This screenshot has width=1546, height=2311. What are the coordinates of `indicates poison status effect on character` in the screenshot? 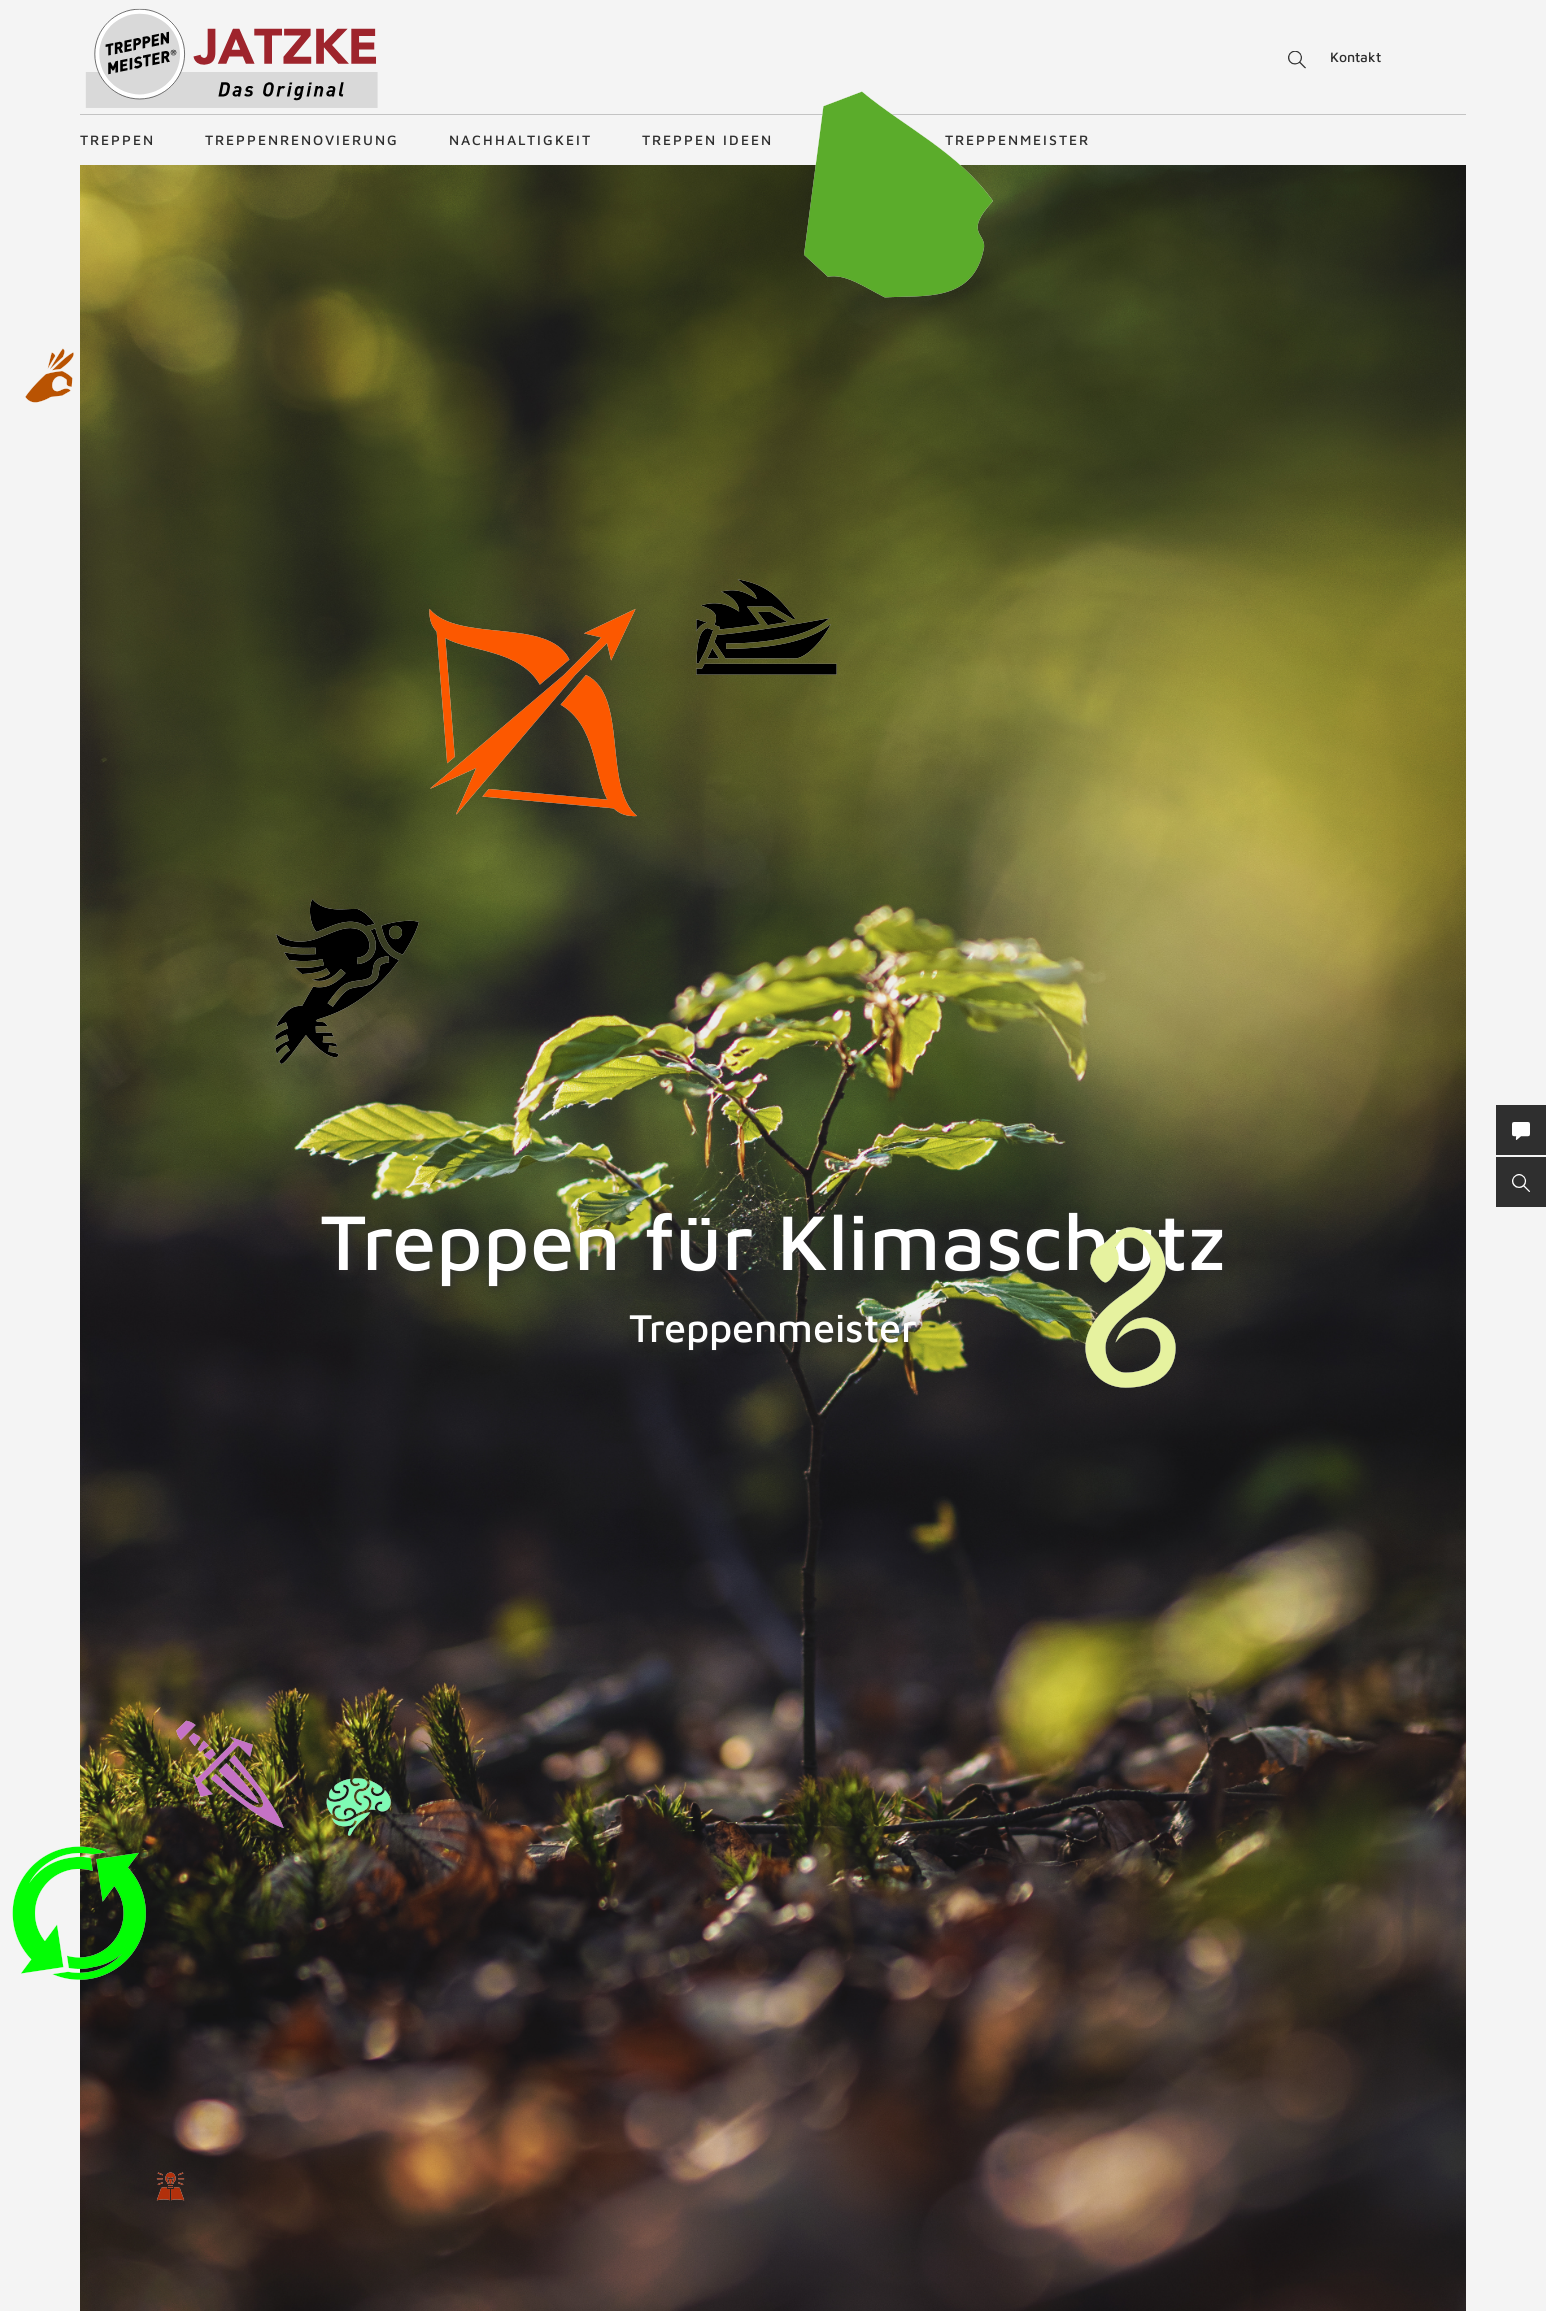 It's located at (1130, 1307).